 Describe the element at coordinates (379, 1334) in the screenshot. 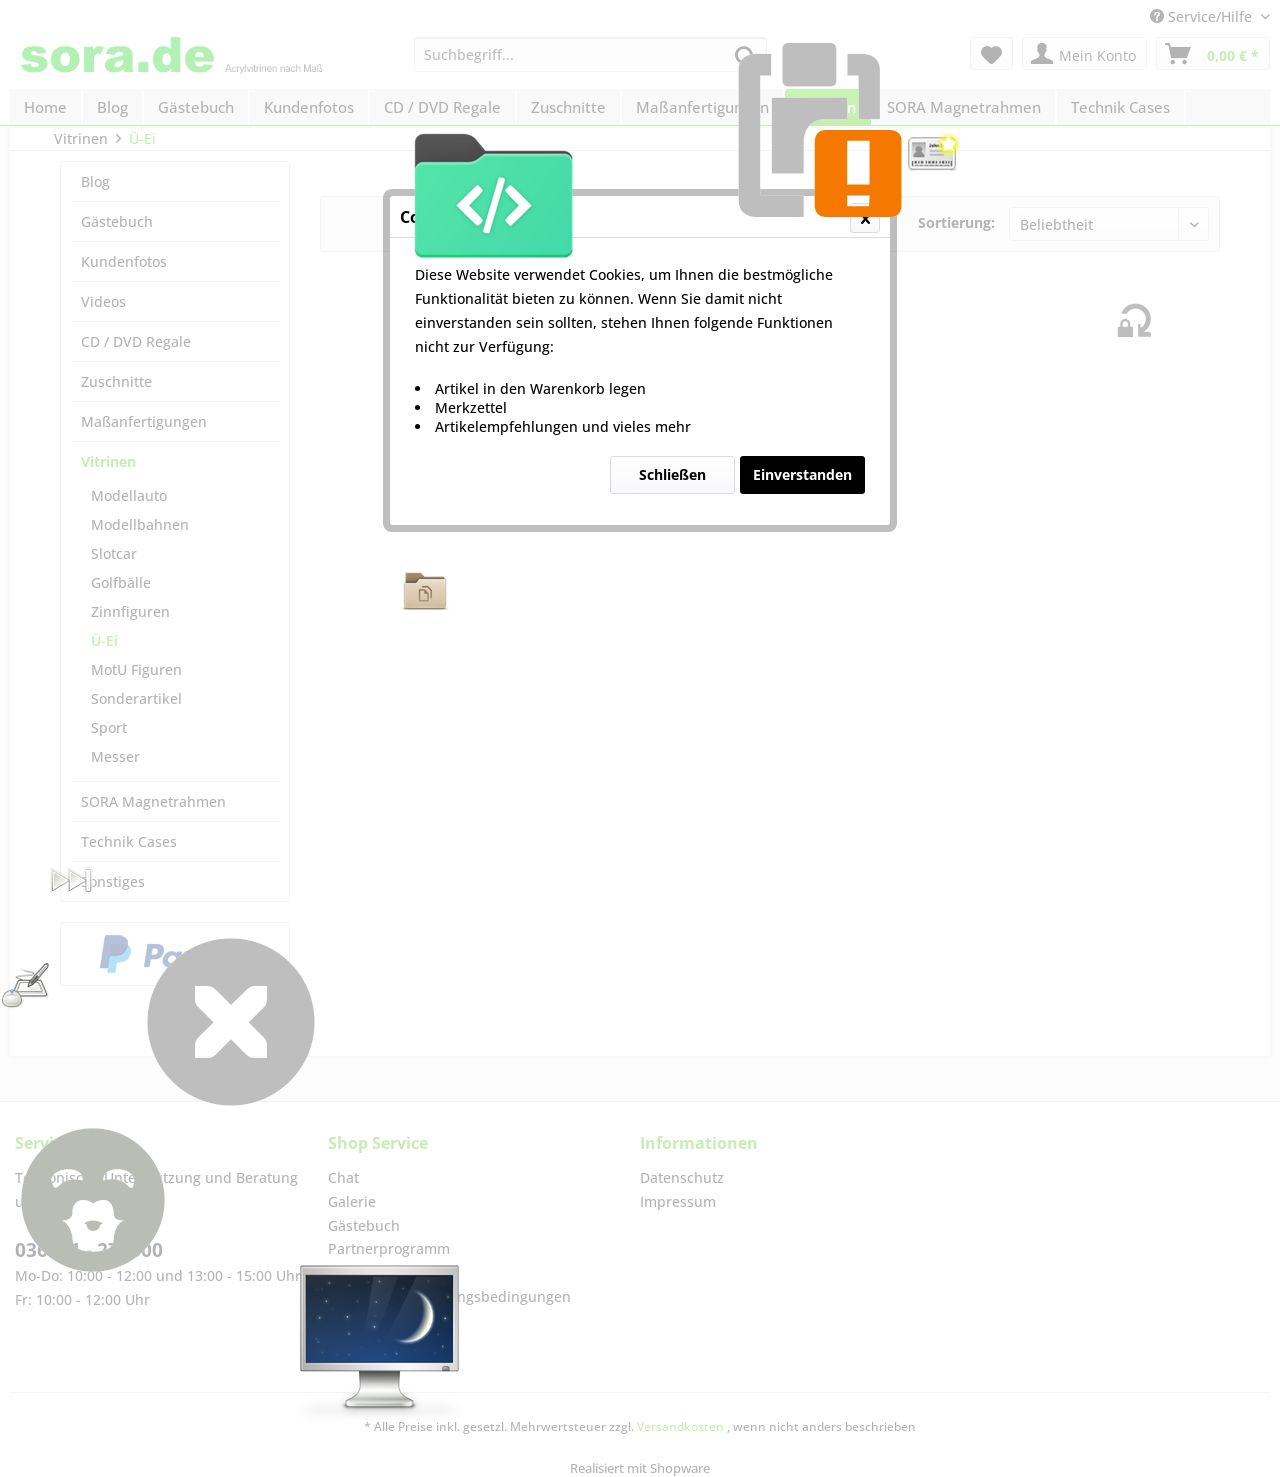

I see `access screensaver settings` at that location.